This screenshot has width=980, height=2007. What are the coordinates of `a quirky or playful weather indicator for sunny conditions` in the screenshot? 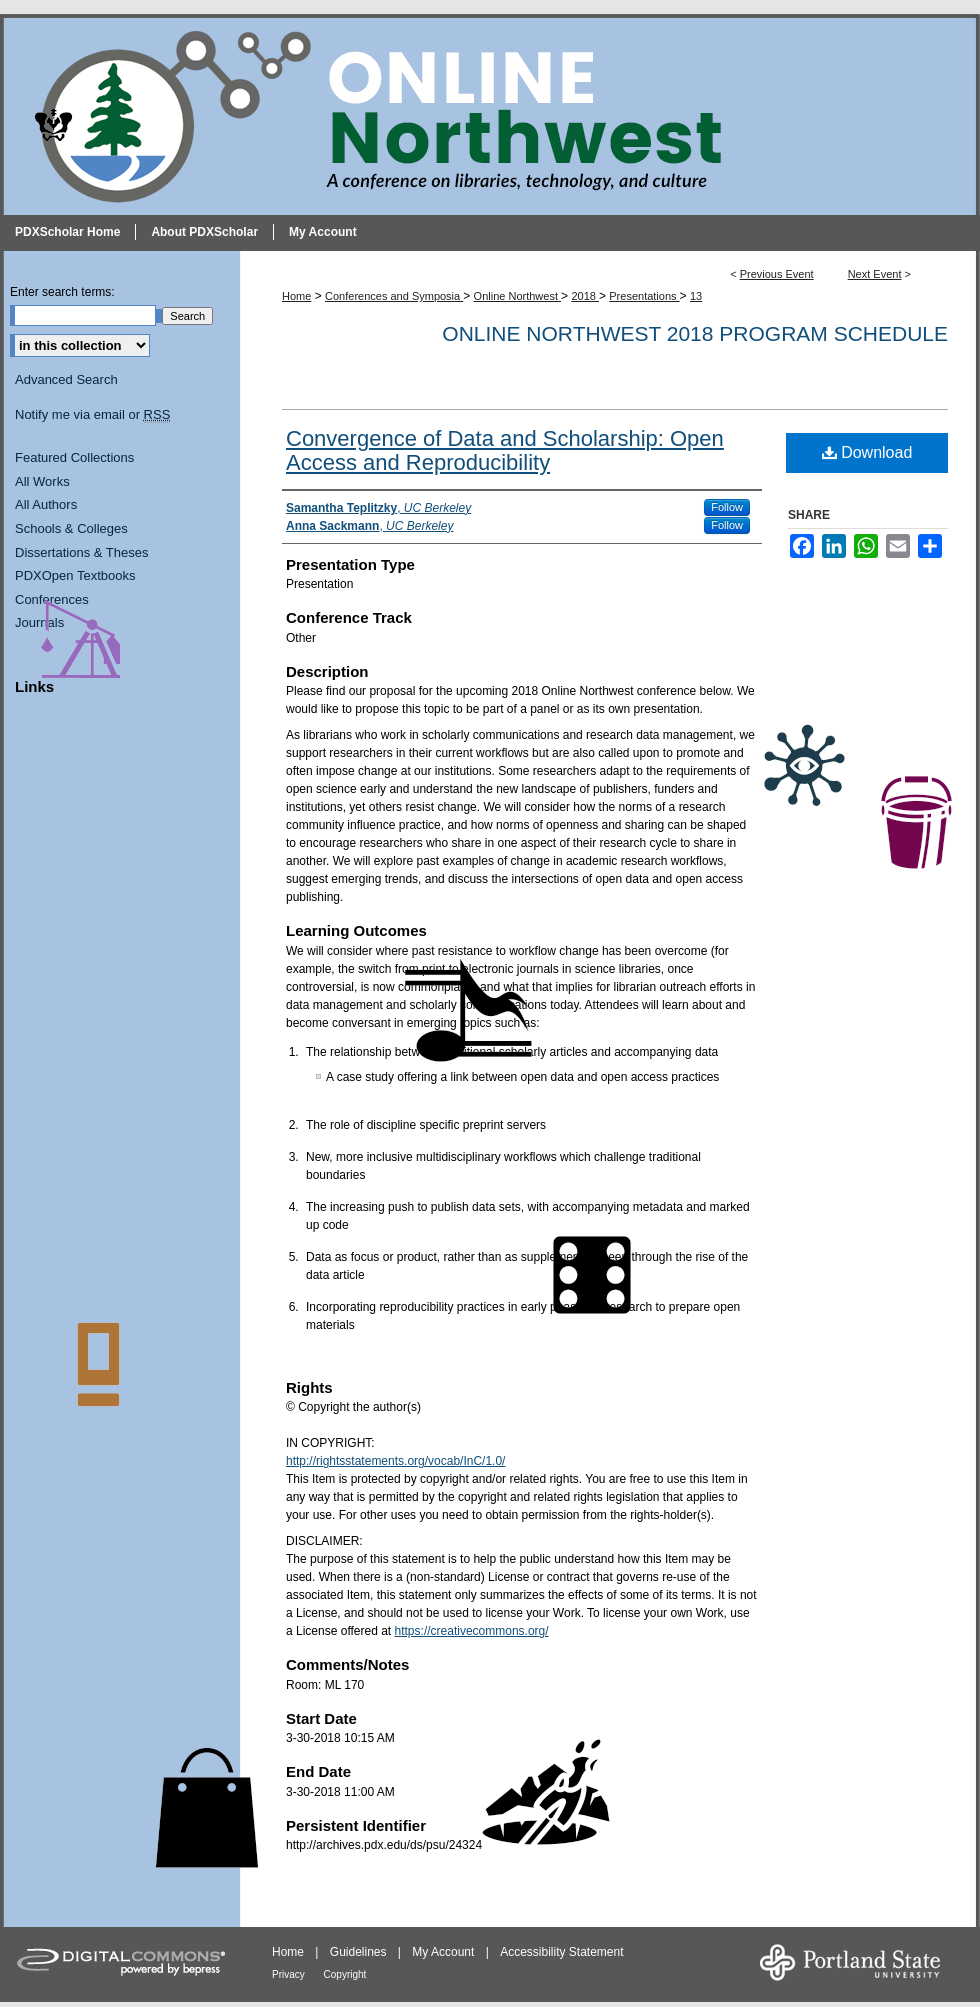 It's located at (804, 764).